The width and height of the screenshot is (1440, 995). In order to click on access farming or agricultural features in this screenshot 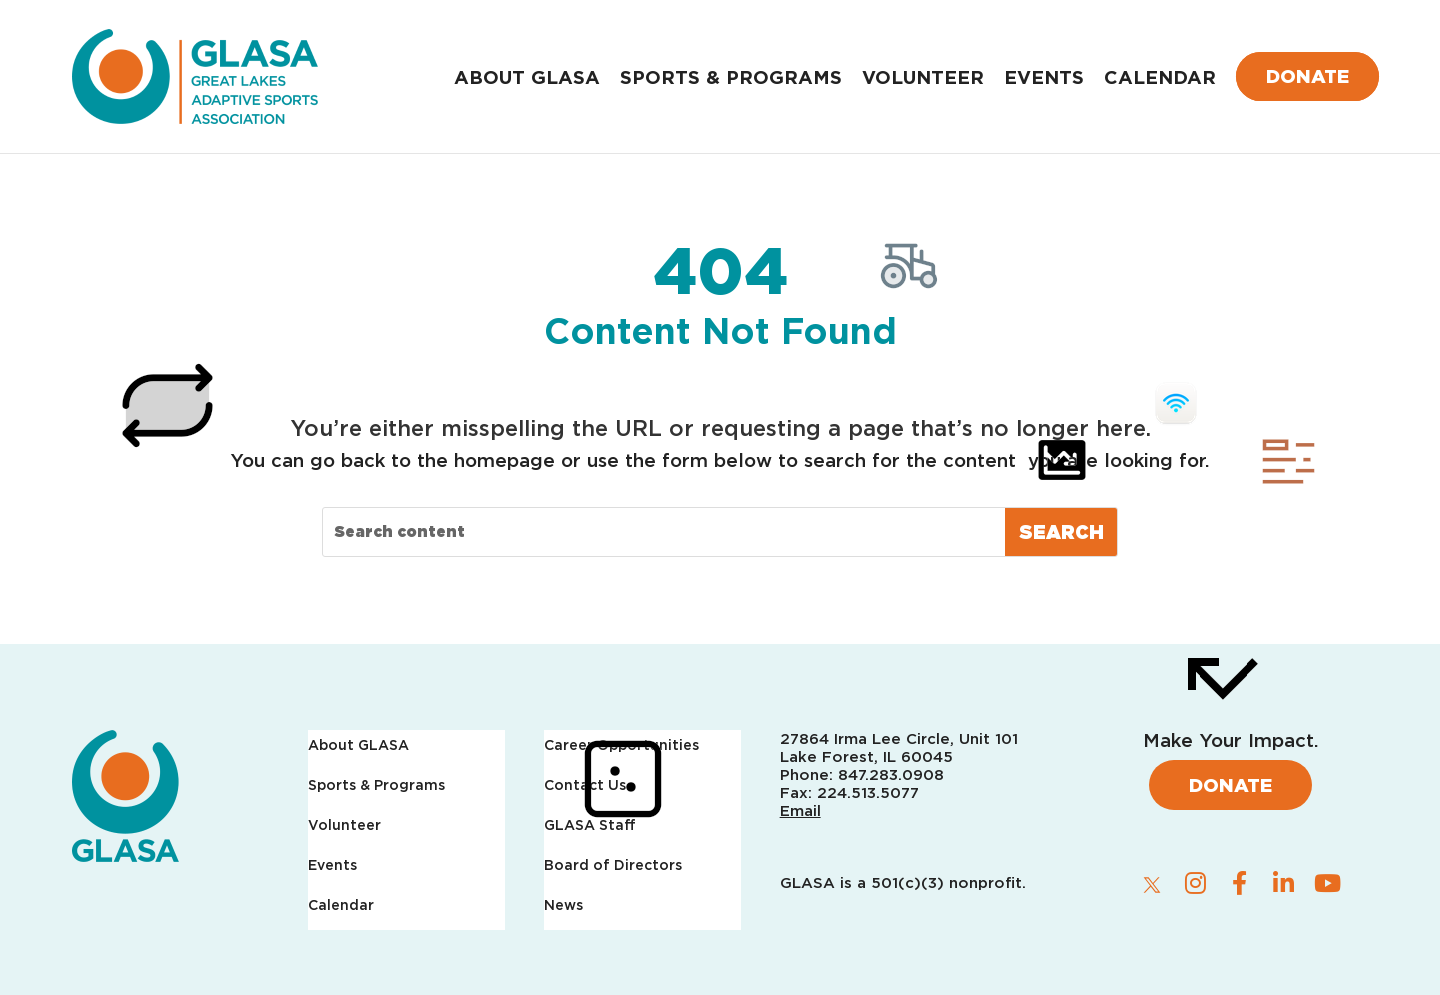, I will do `click(908, 265)`.